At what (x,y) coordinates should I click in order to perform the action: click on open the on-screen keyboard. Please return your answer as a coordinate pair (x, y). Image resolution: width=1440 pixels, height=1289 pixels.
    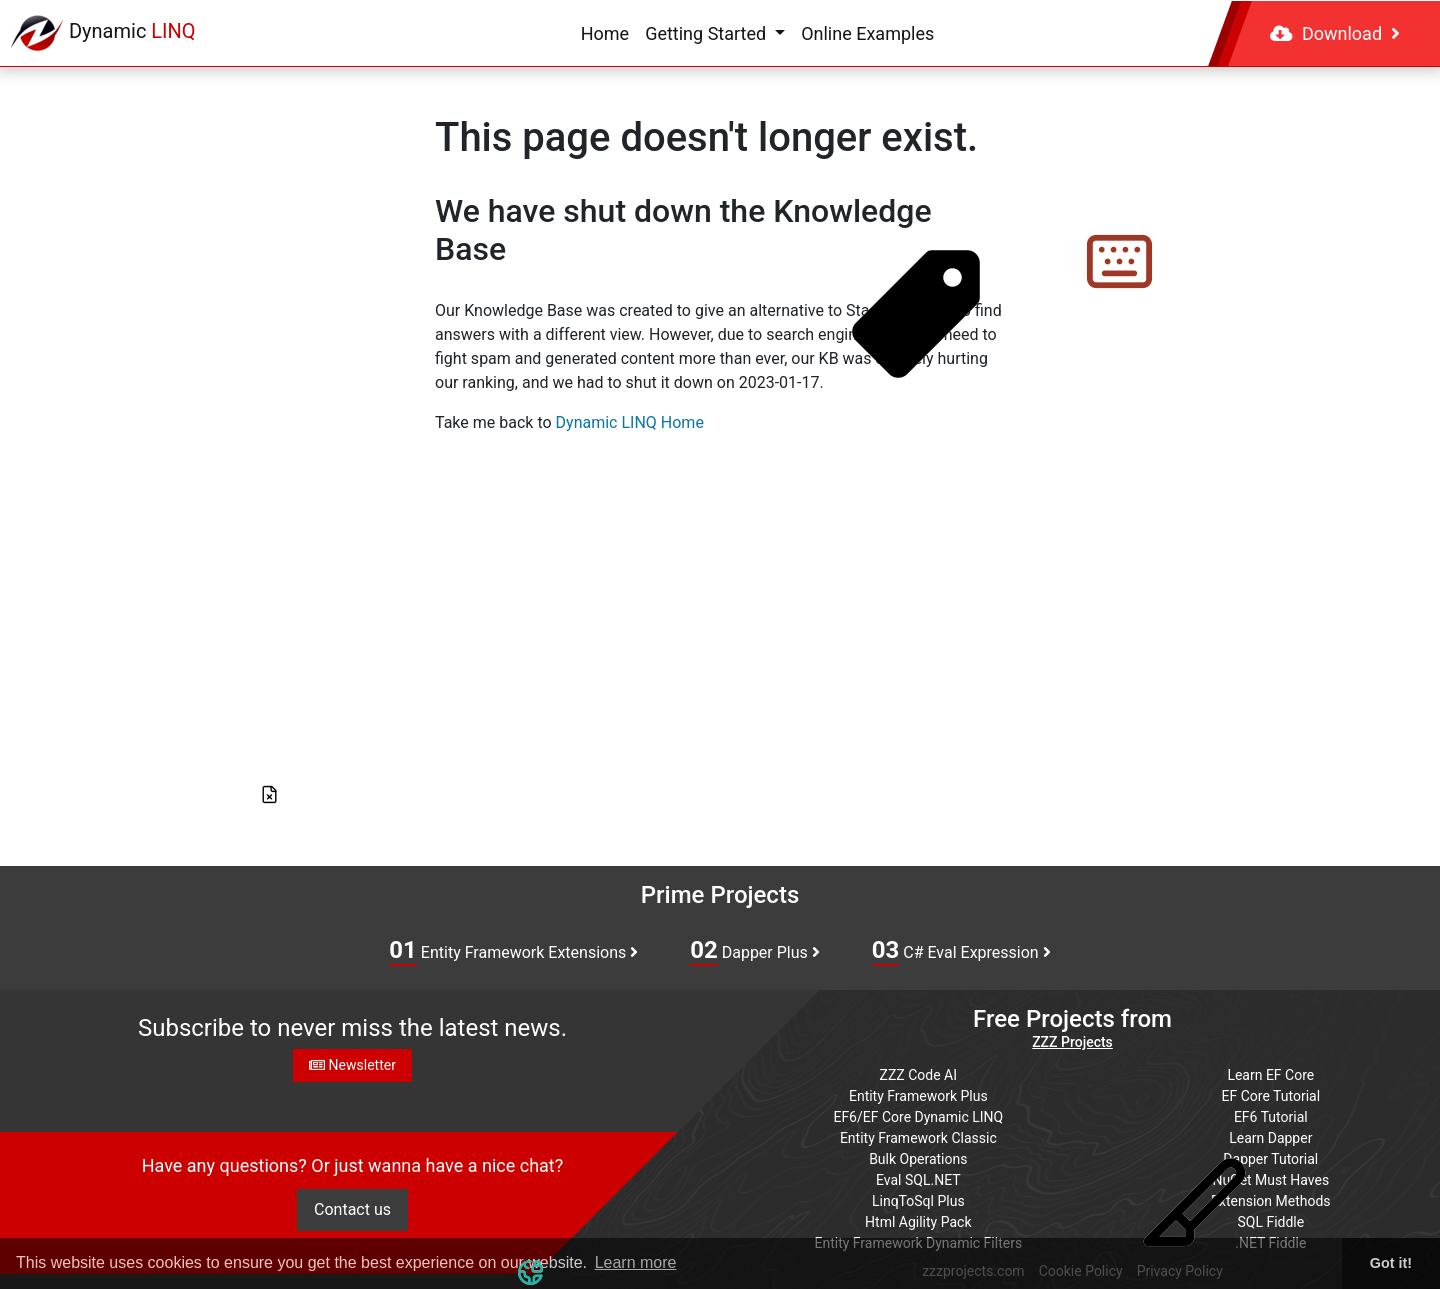
    Looking at the image, I should click on (1119, 261).